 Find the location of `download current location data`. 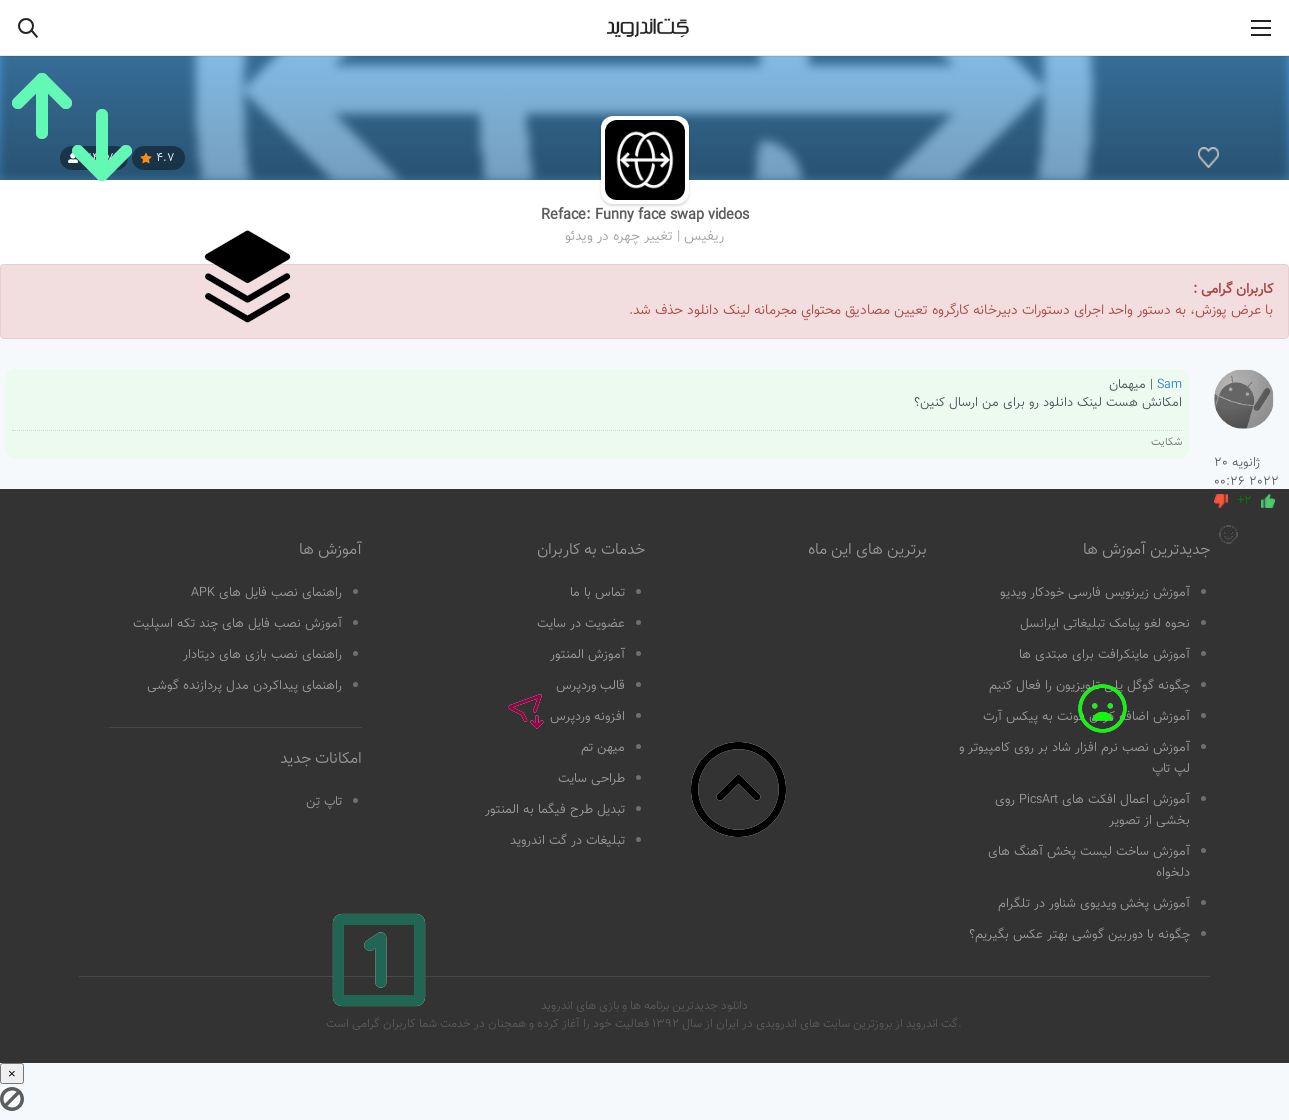

download current location data is located at coordinates (525, 710).